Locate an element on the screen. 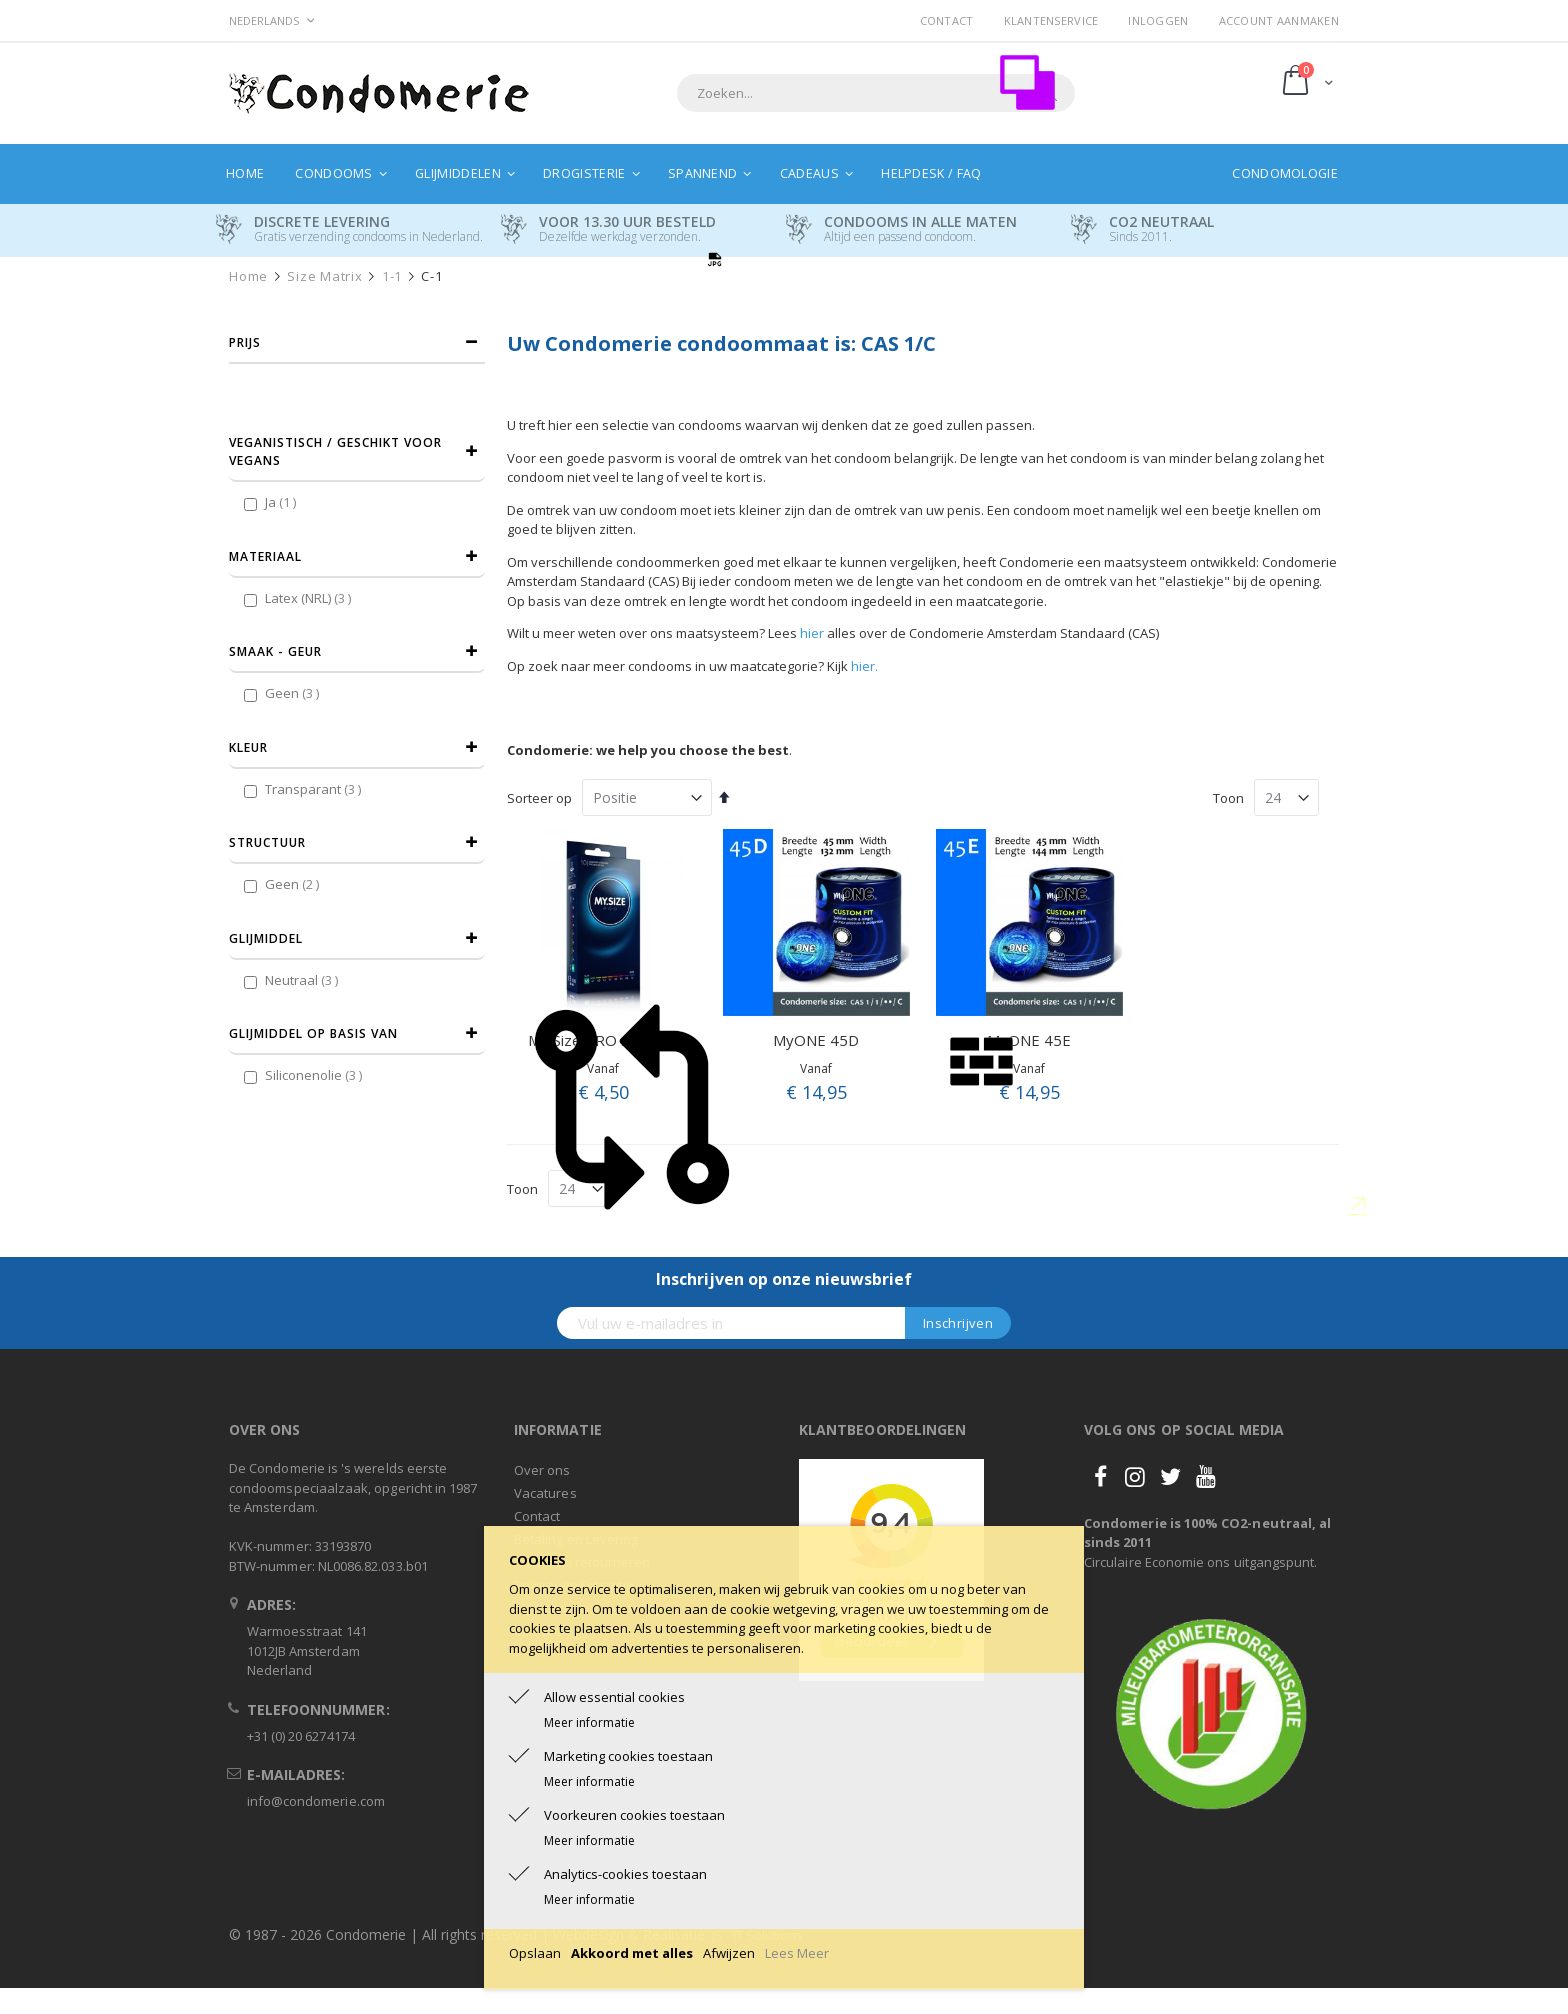 This screenshot has width=1568, height=2014. access wall or barrier settings is located at coordinates (981, 1061).